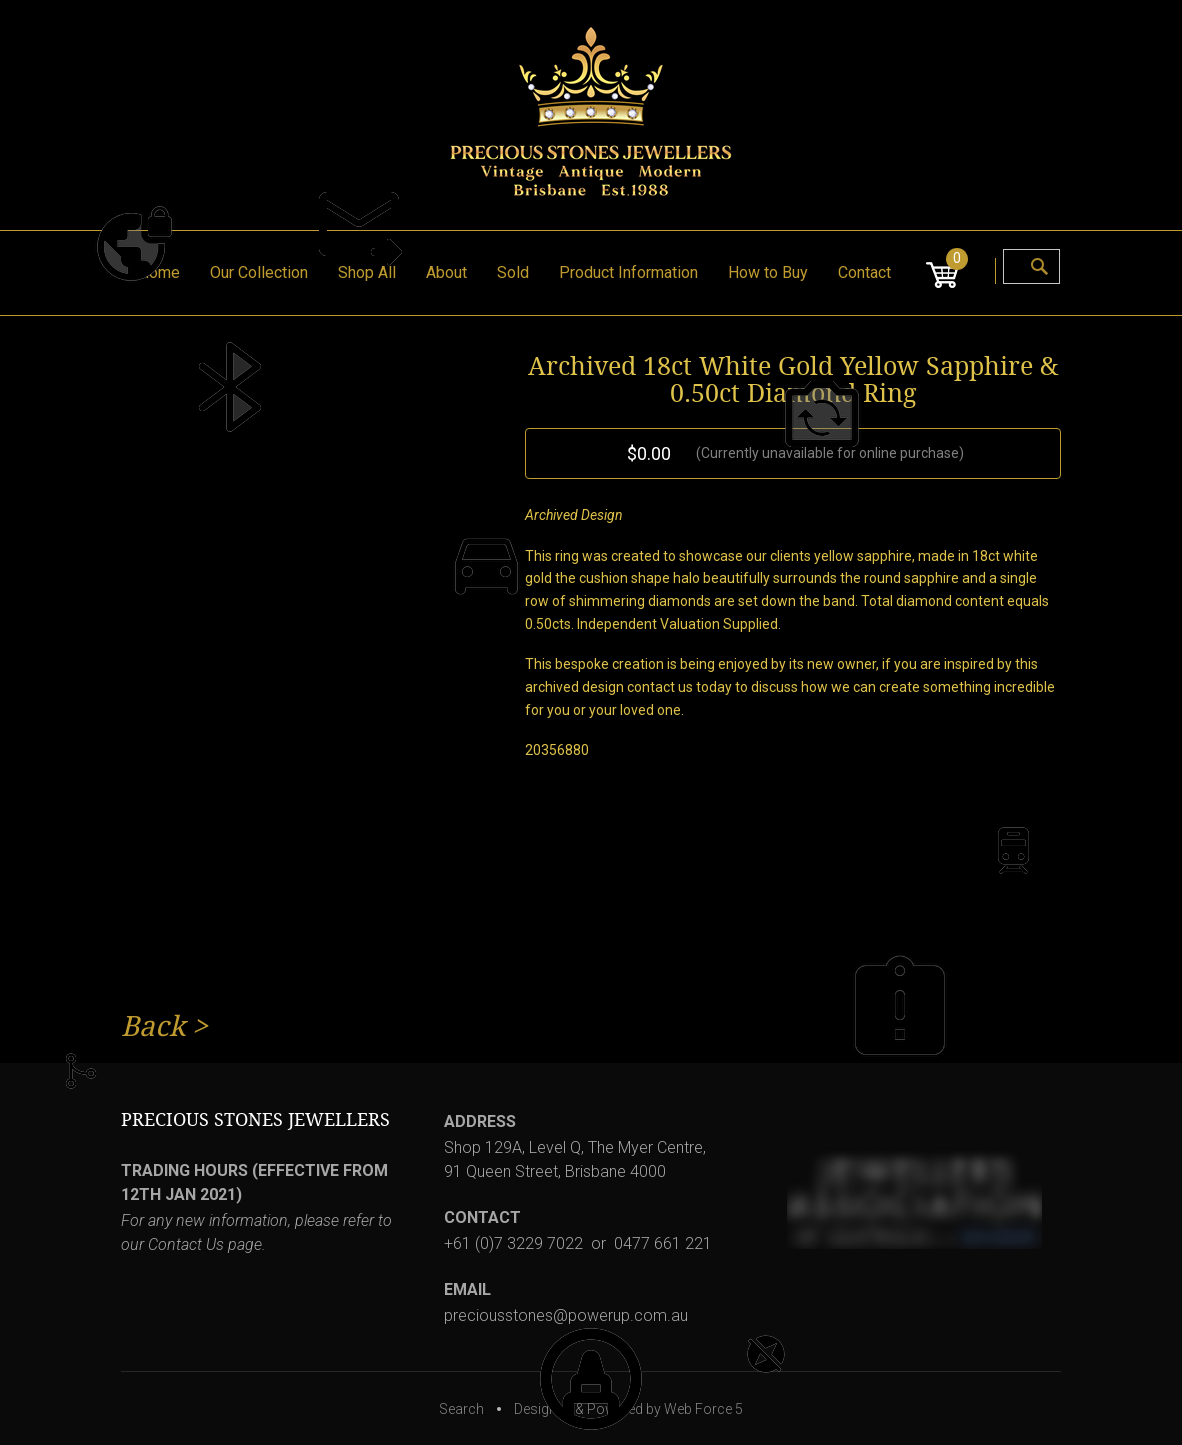 This screenshot has width=1182, height=1445. What do you see at coordinates (822, 414) in the screenshot?
I see `switch between front and rear camera` at bounding box center [822, 414].